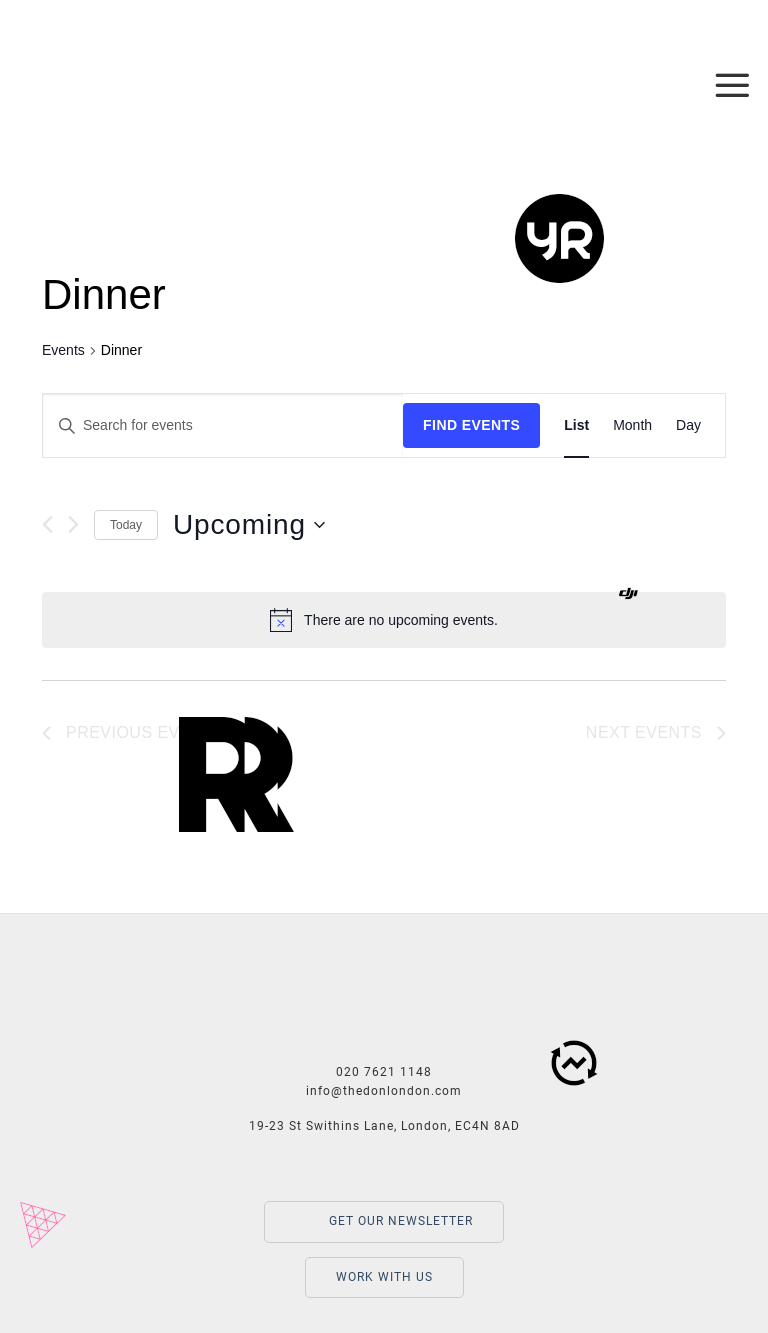 The width and height of the screenshot is (768, 1333). Describe the element at coordinates (574, 1063) in the screenshot. I see `exchange or transfer funds between accounts` at that location.